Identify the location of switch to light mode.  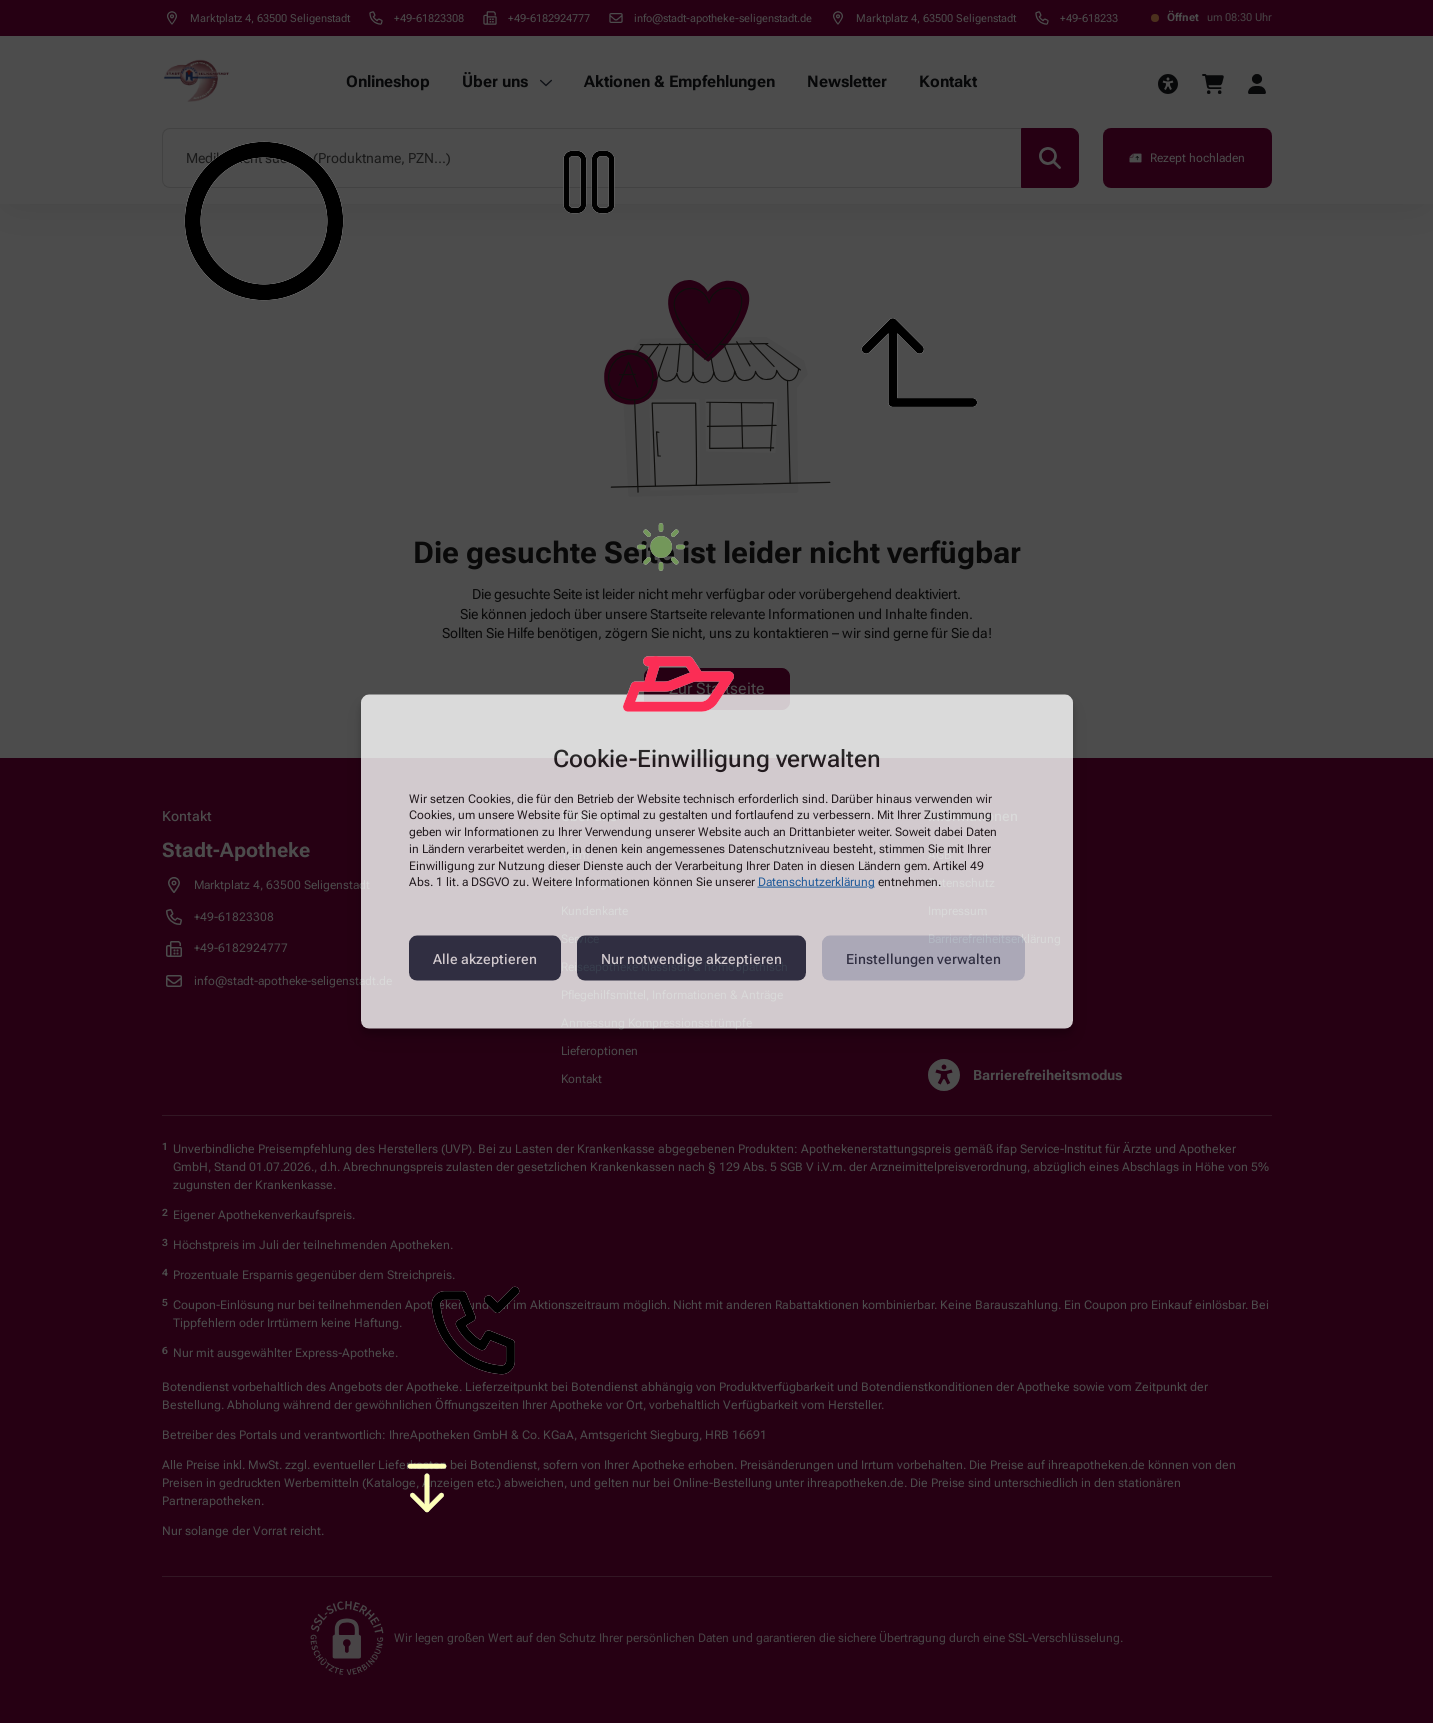
(661, 547).